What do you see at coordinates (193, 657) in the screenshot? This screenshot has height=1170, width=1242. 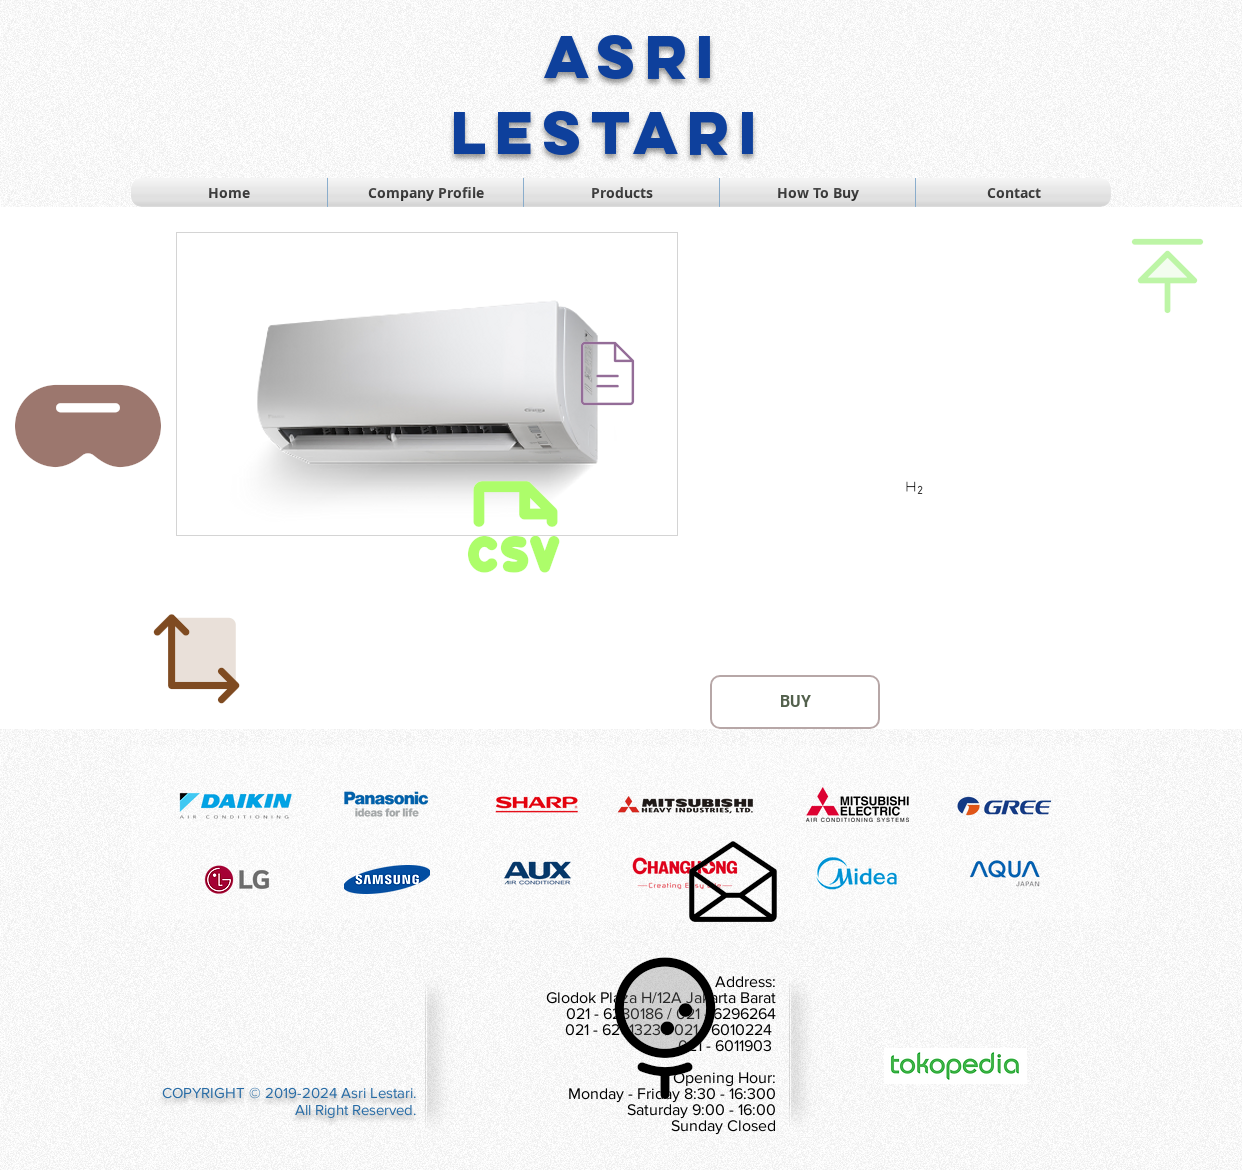 I see `resize or scale an object` at bounding box center [193, 657].